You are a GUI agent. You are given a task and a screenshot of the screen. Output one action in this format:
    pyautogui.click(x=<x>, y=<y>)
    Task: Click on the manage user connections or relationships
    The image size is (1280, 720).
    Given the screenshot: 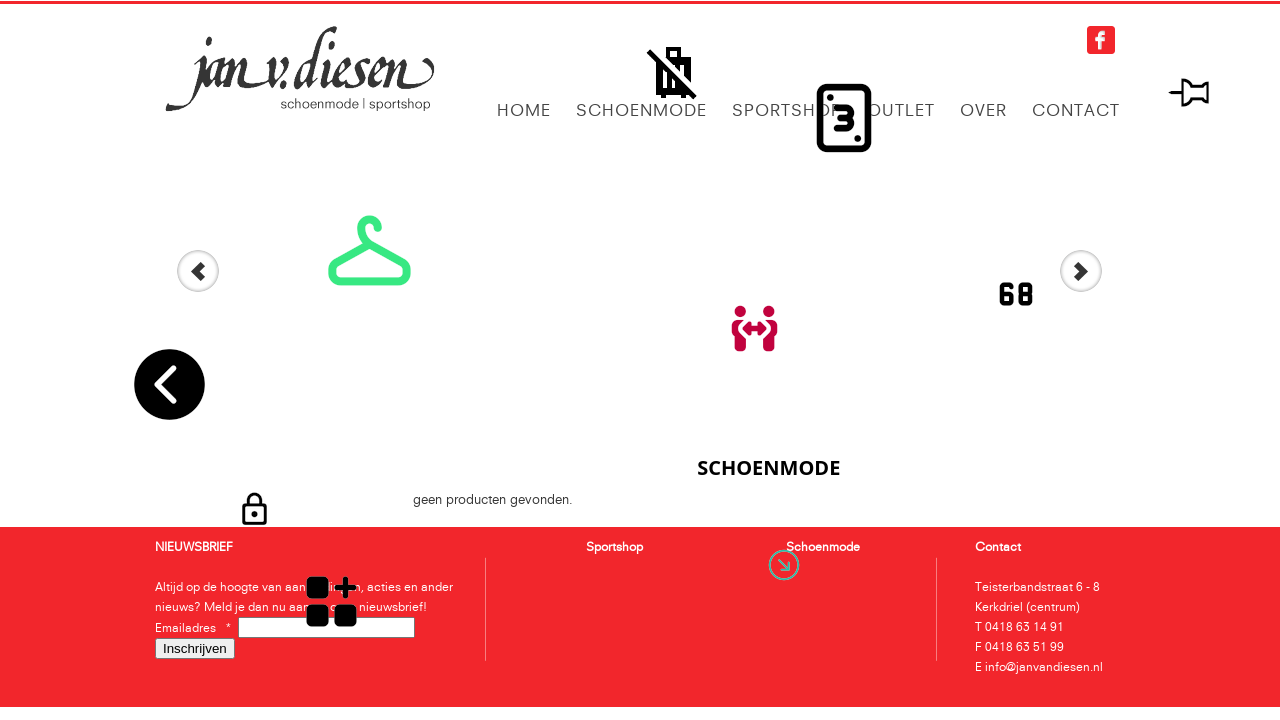 What is the action you would take?
    pyautogui.click(x=754, y=328)
    